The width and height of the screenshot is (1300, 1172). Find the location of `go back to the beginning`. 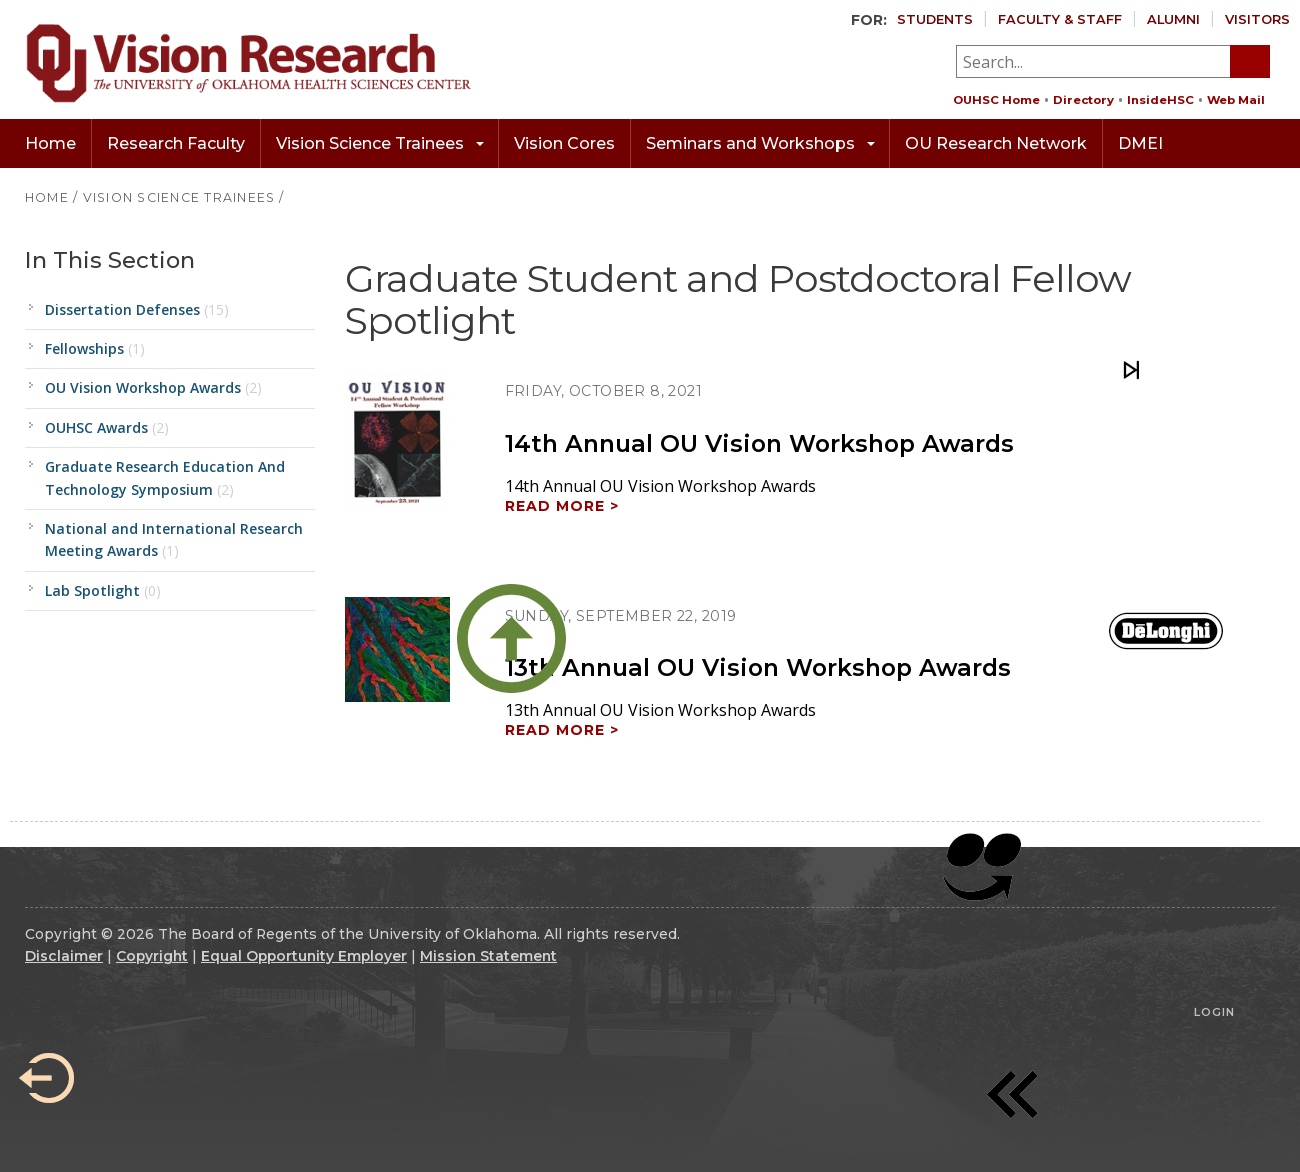

go back to the beginning is located at coordinates (1014, 1094).